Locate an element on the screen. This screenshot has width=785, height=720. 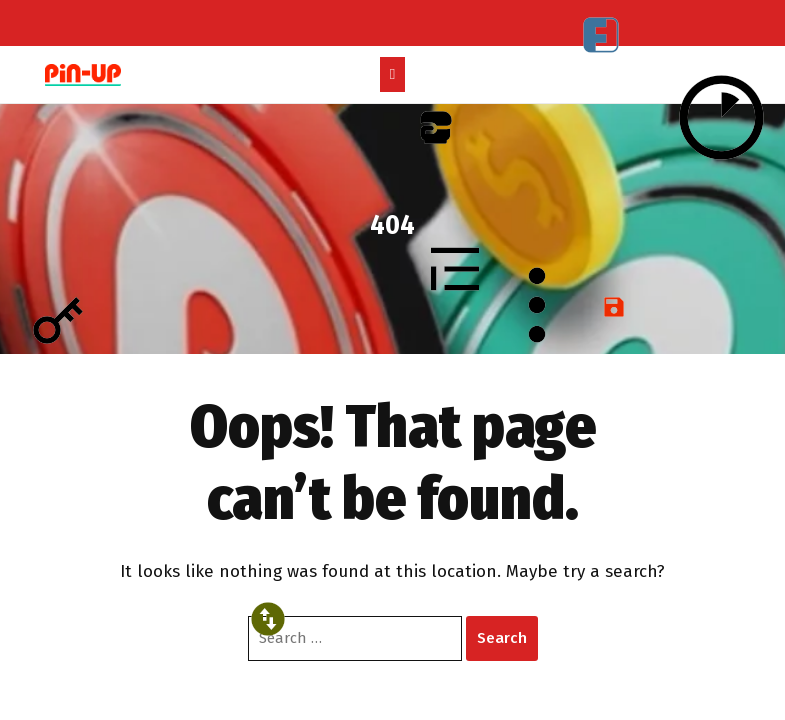
access security or authentication settings is located at coordinates (58, 319).